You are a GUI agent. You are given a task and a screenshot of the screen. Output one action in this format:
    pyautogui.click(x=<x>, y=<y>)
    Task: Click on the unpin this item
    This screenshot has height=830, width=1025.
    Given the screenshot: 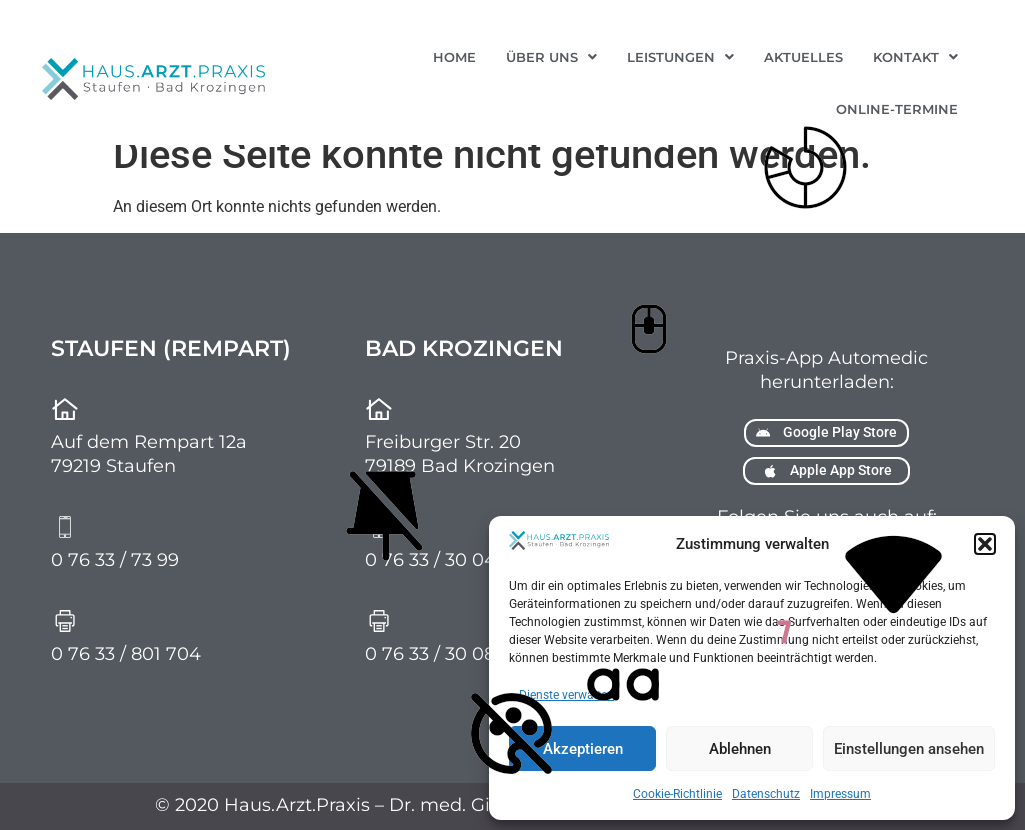 What is the action you would take?
    pyautogui.click(x=386, y=511)
    